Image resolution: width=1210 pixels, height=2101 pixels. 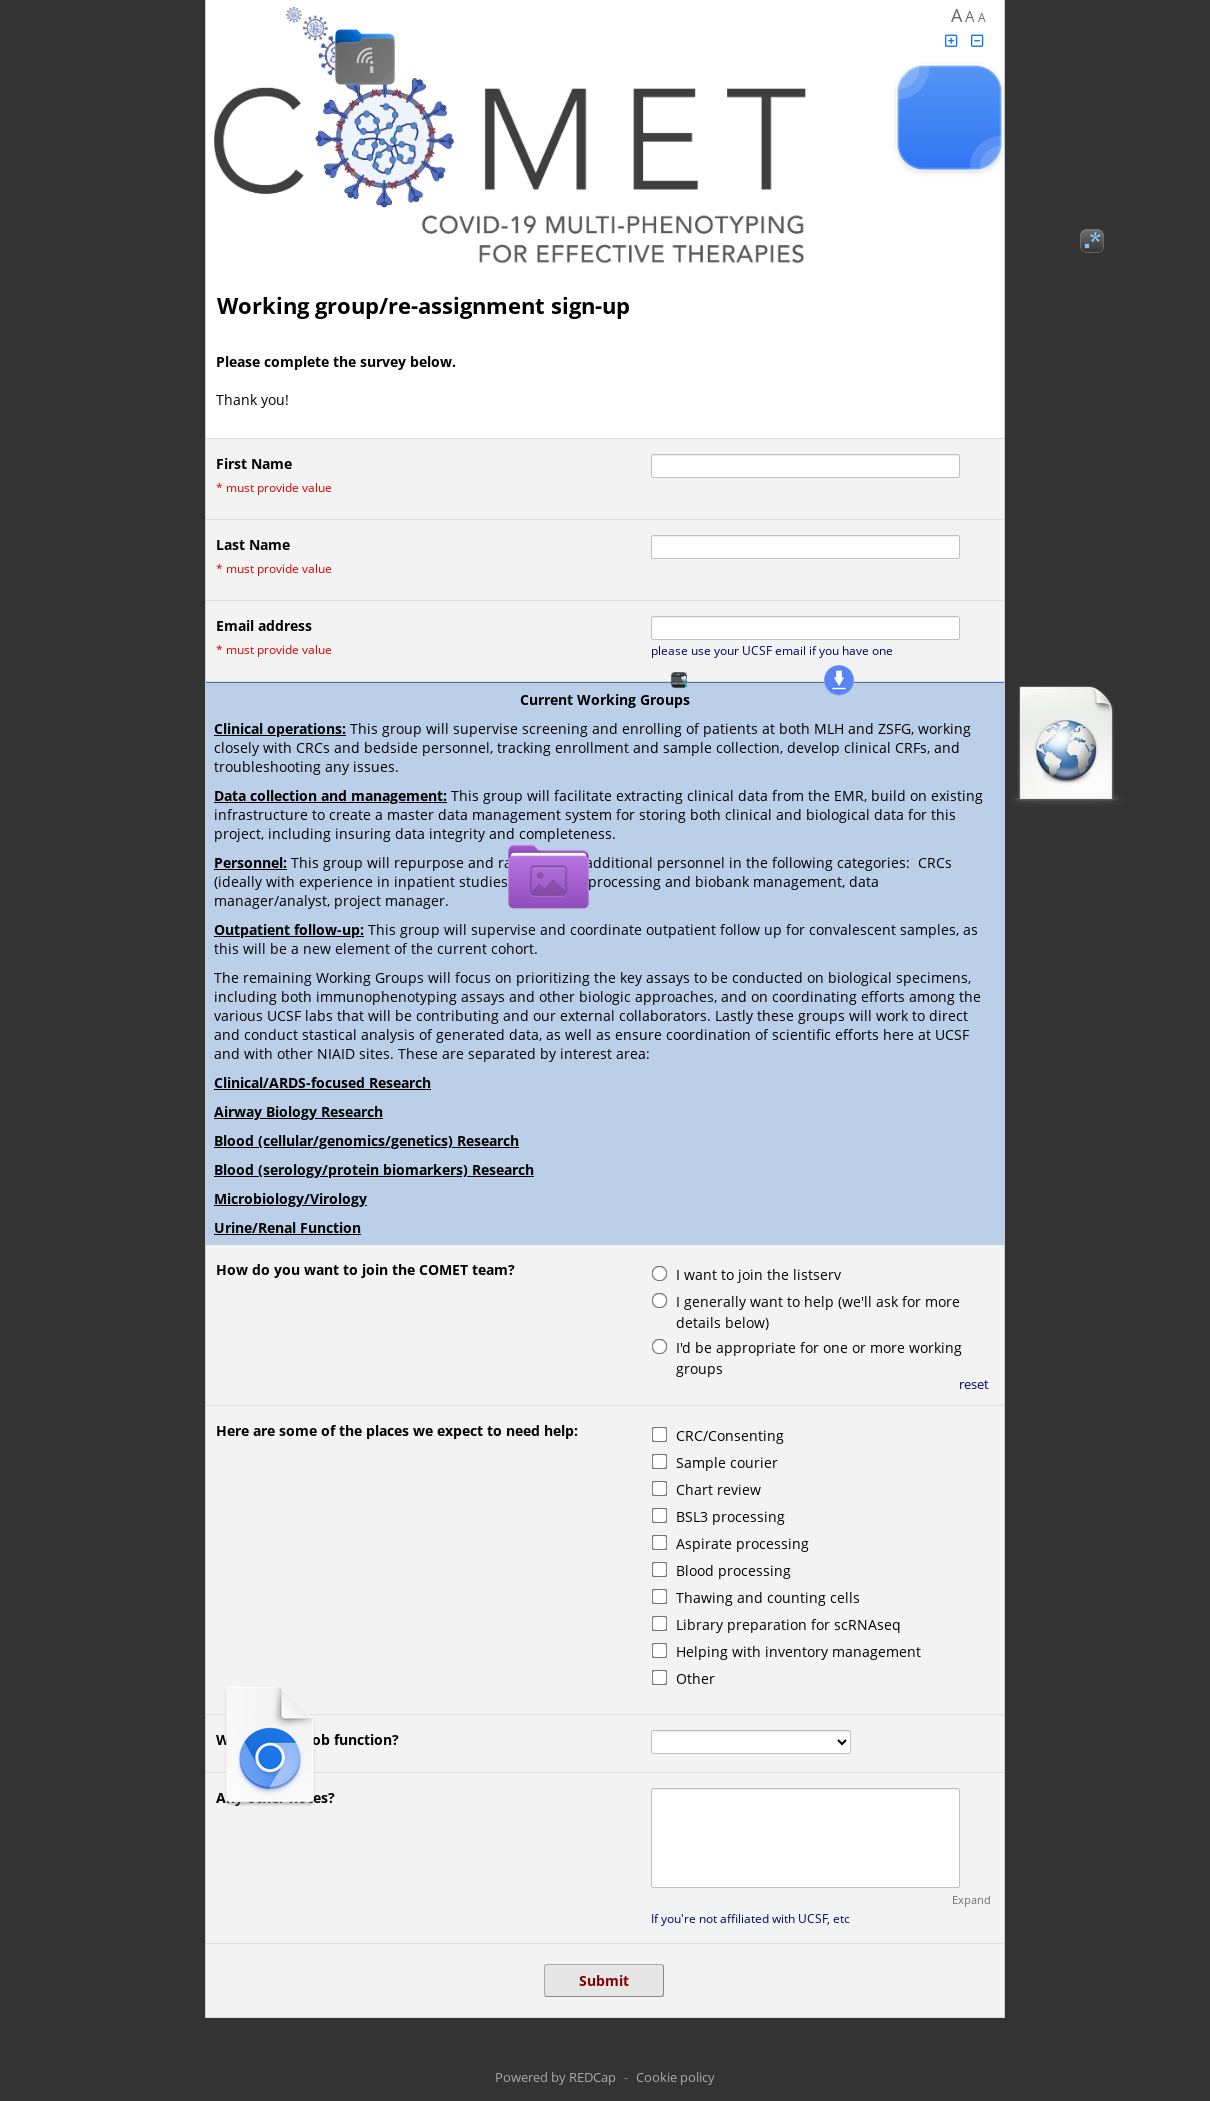 I want to click on open your images folder, so click(x=548, y=876).